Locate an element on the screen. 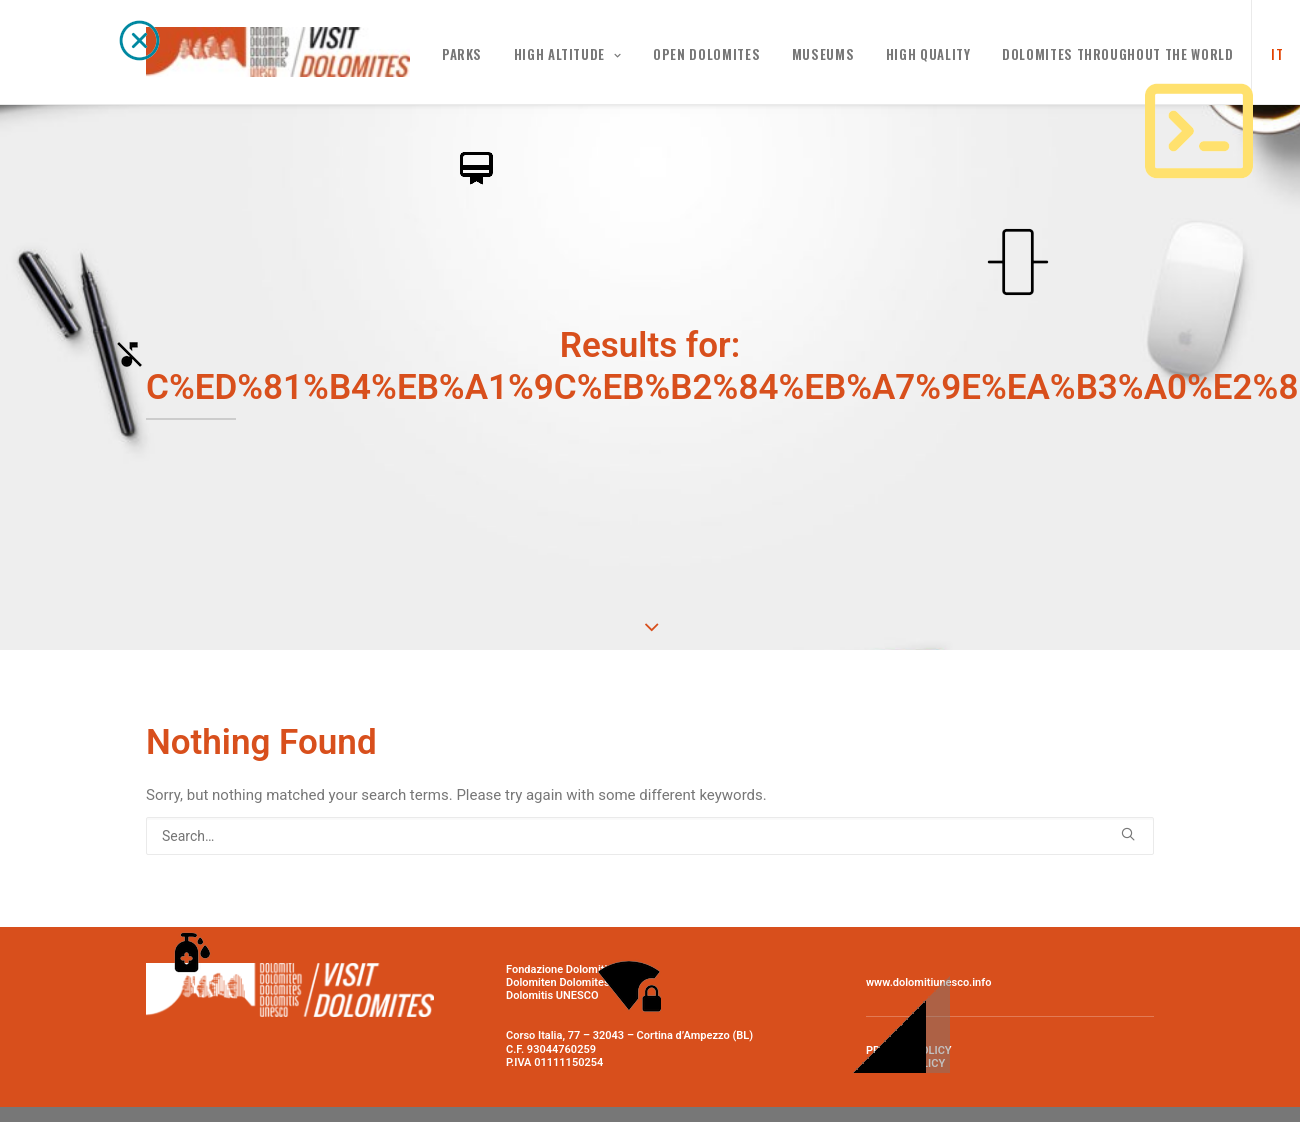  access hand sanitizer station information is located at coordinates (190, 952).